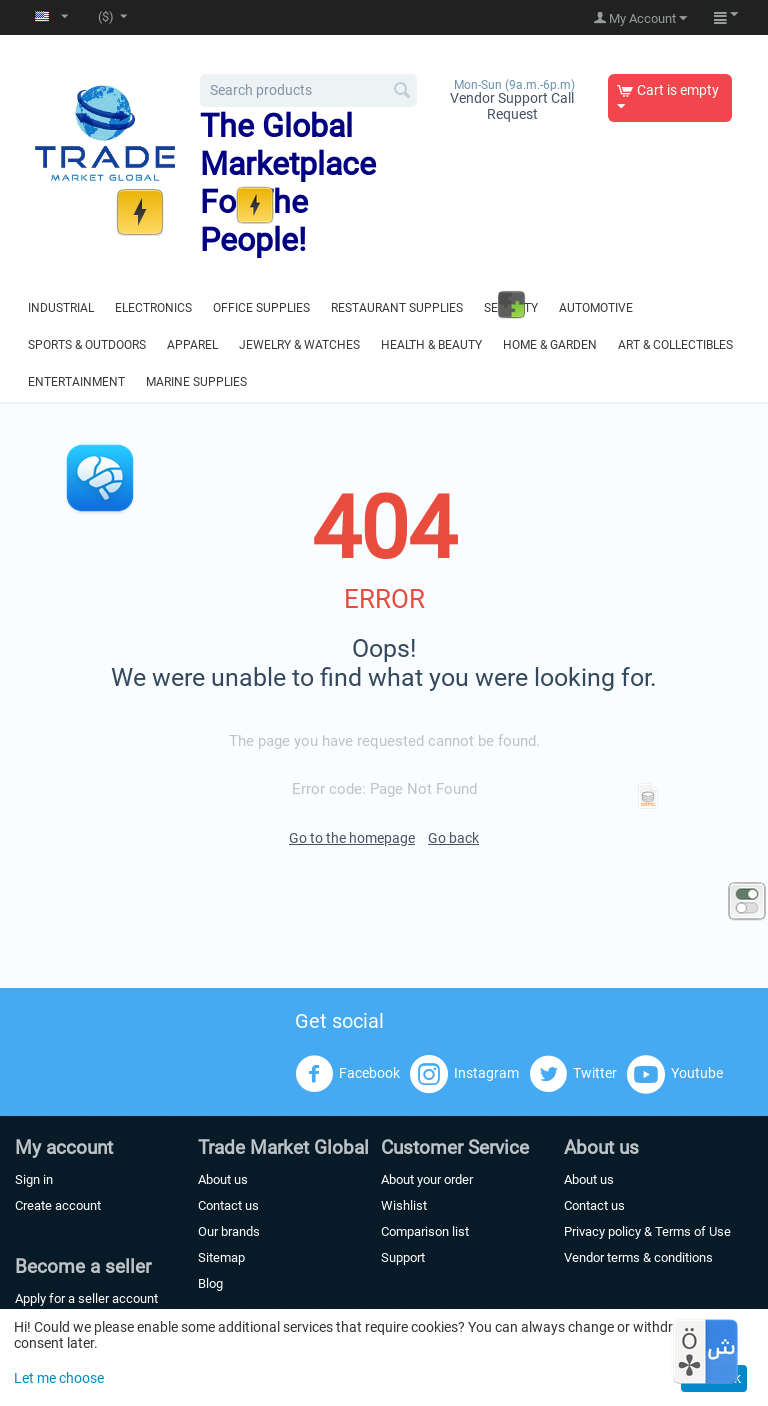 The height and width of the screenshot is (1406, 768). Describe the element at coordinates (140, 212) in the screenshot. I see `access power and battery settings` at that location.